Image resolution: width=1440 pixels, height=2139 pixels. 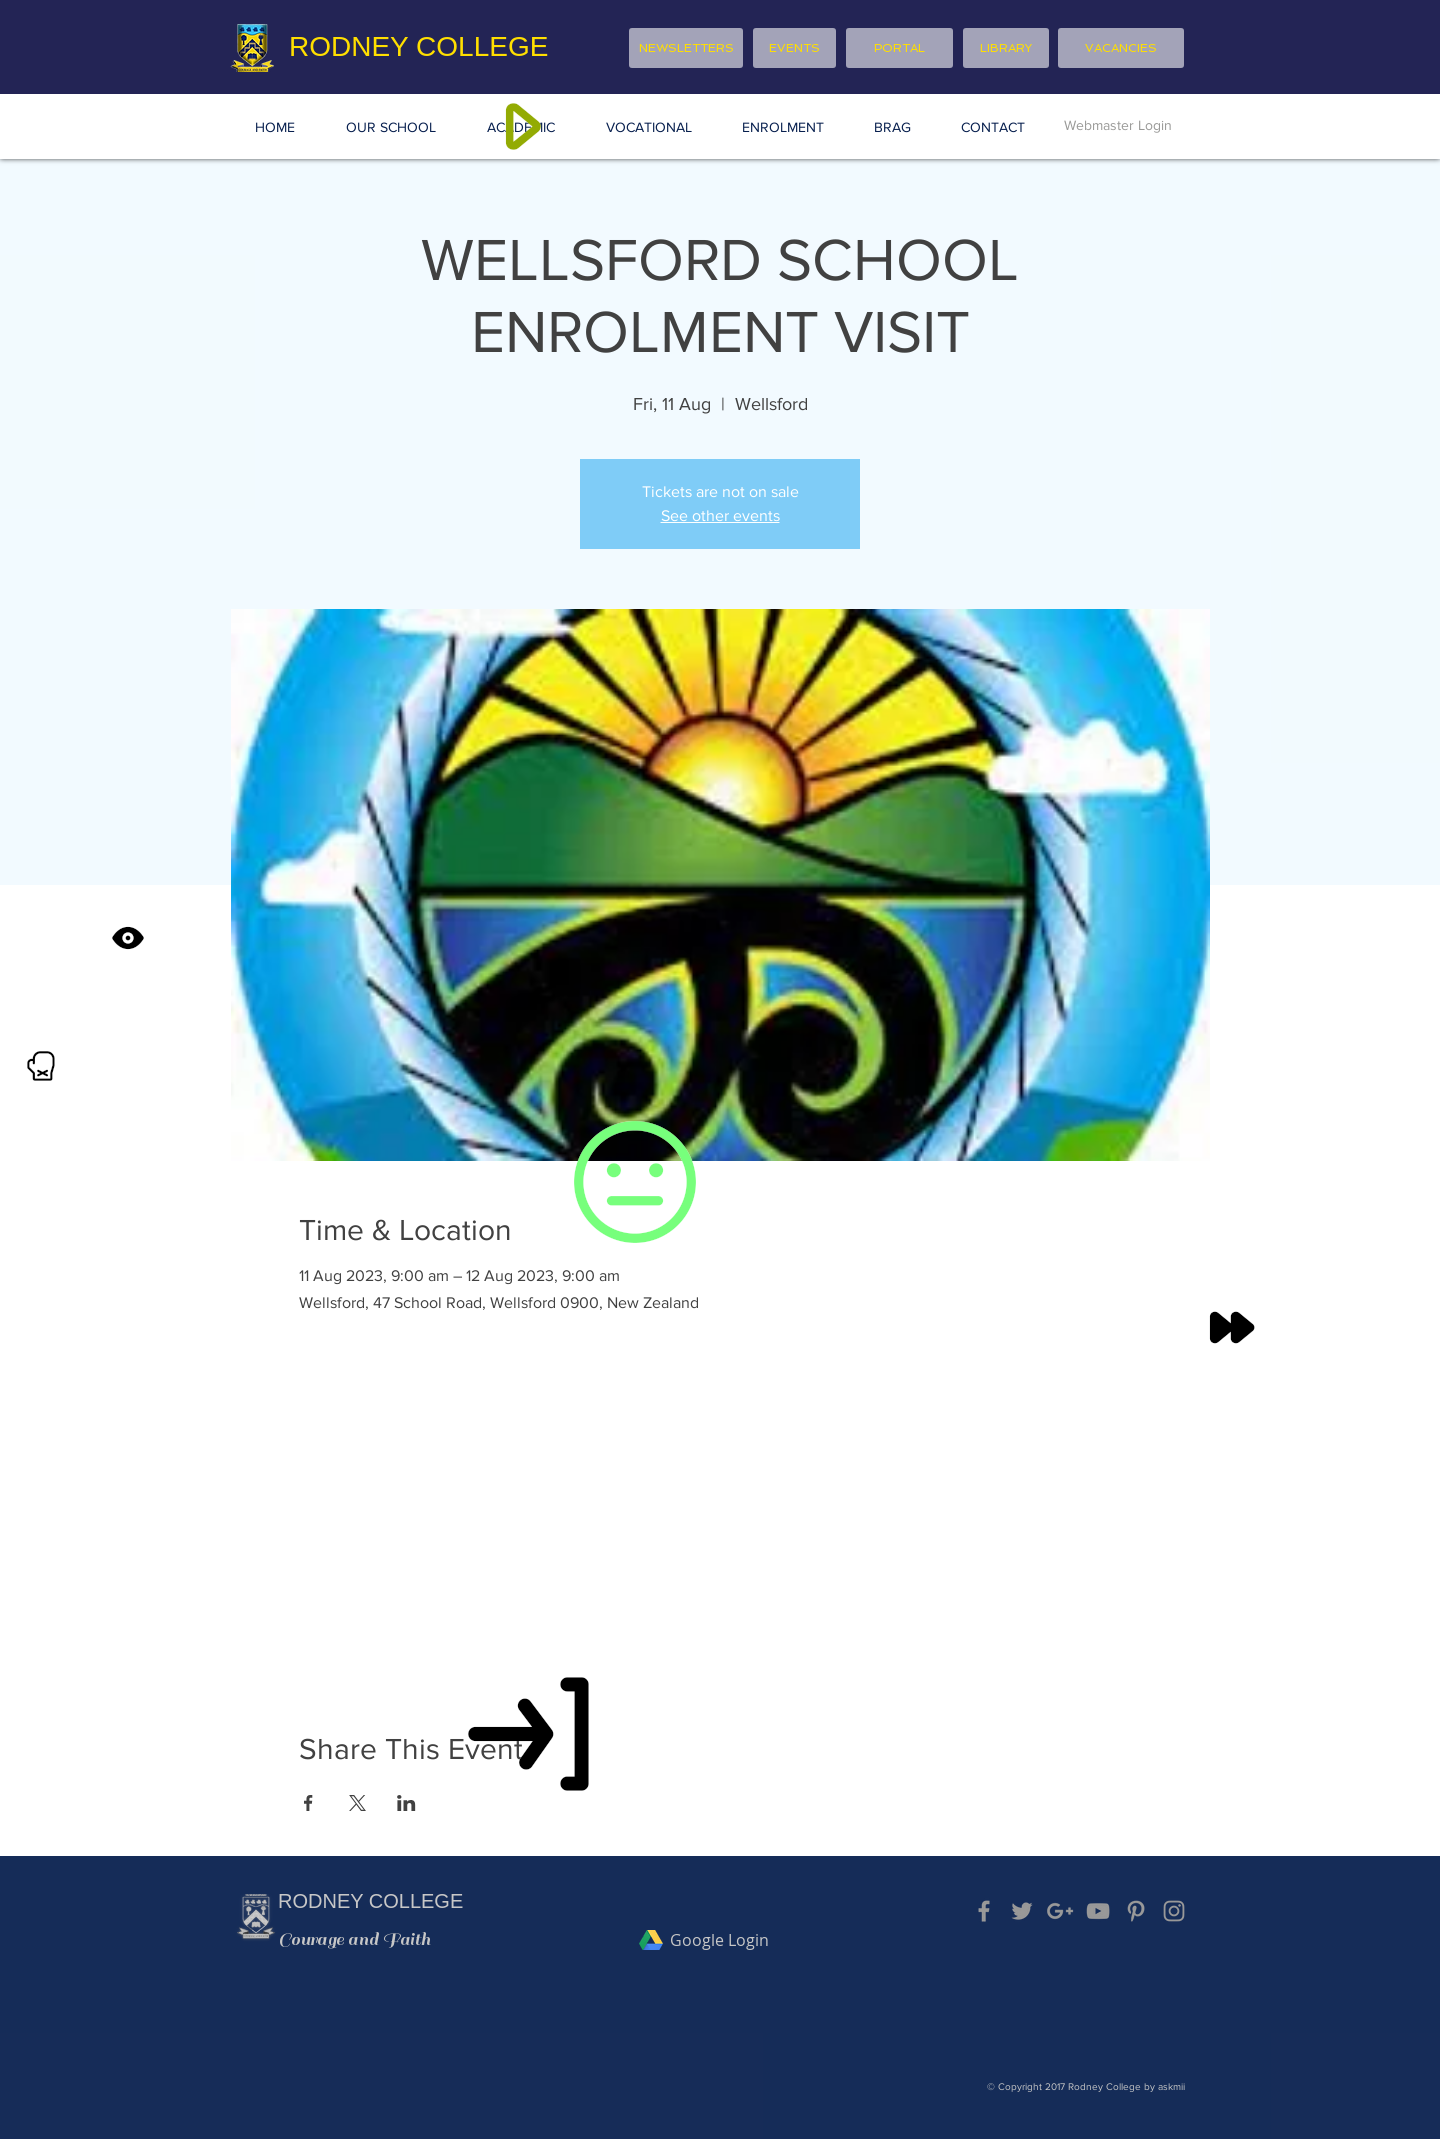 I want to click on access boxing or martial arts content, so click(x=41, y=1066).